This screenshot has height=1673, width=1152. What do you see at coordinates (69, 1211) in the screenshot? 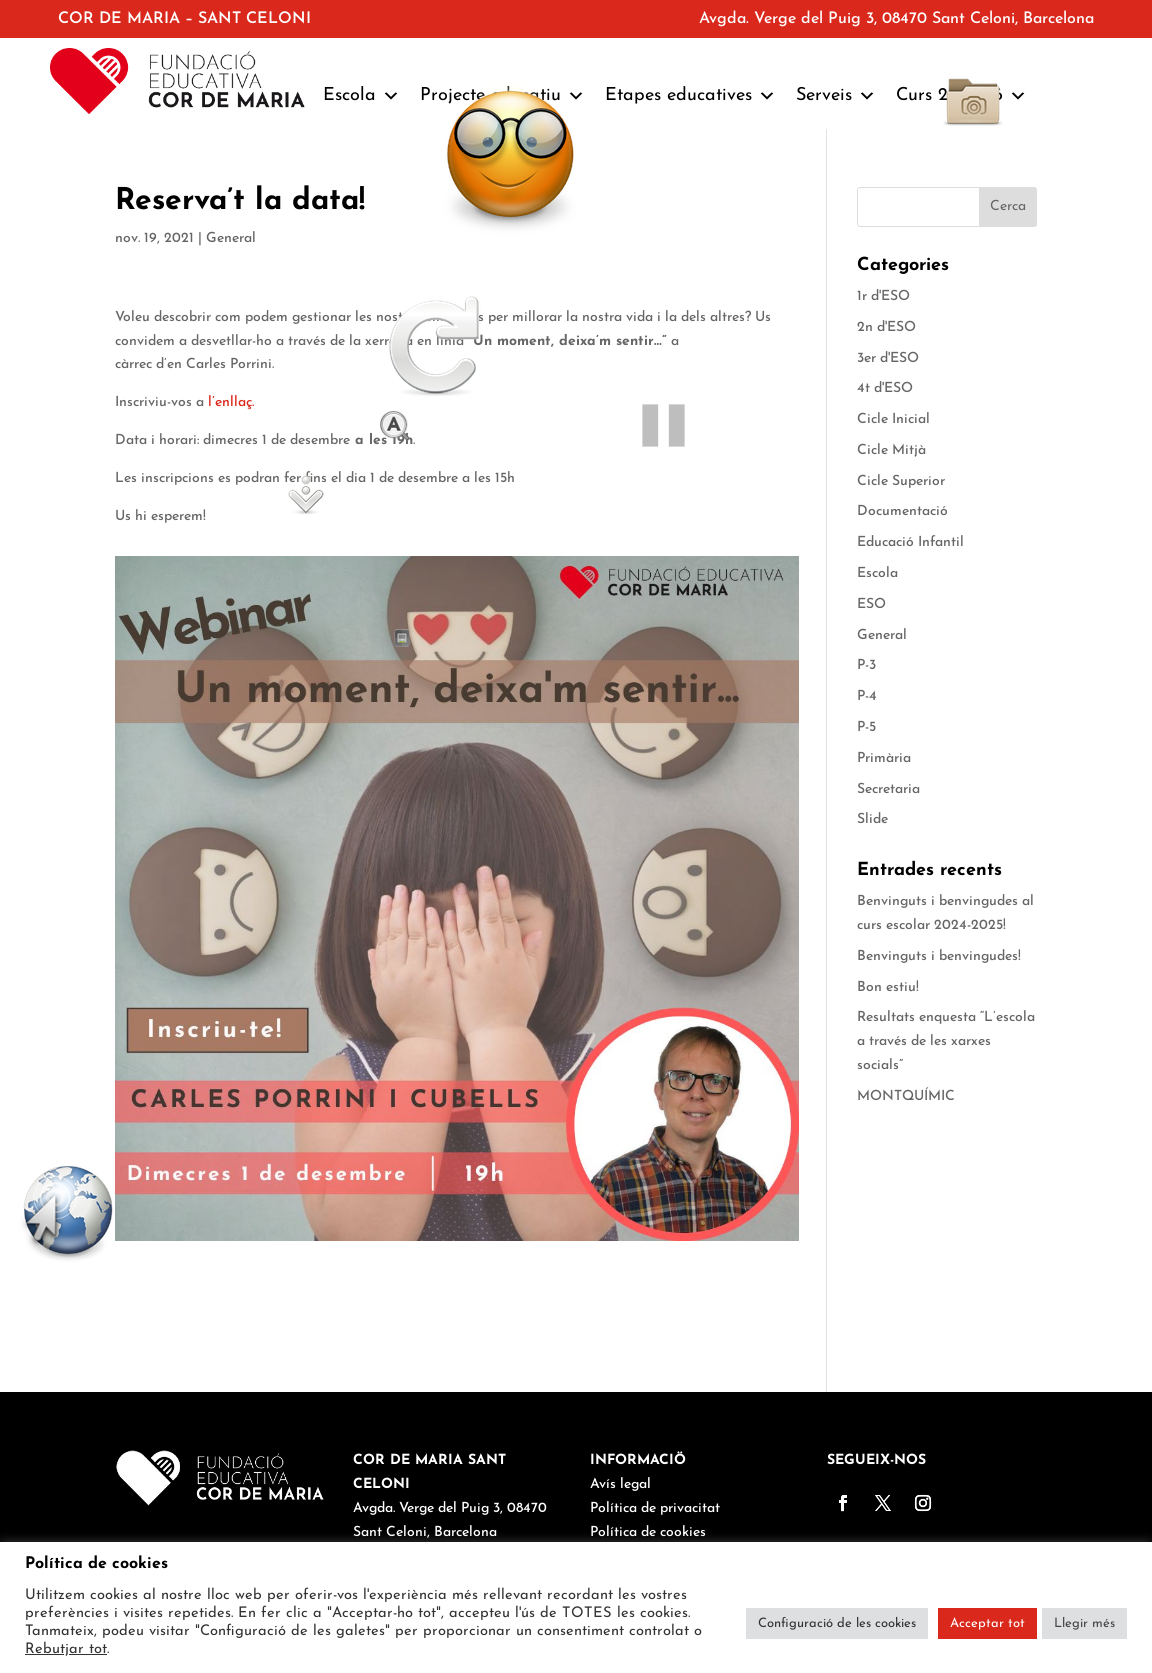
I see `open web browser` at bounding box center [69, 1211].